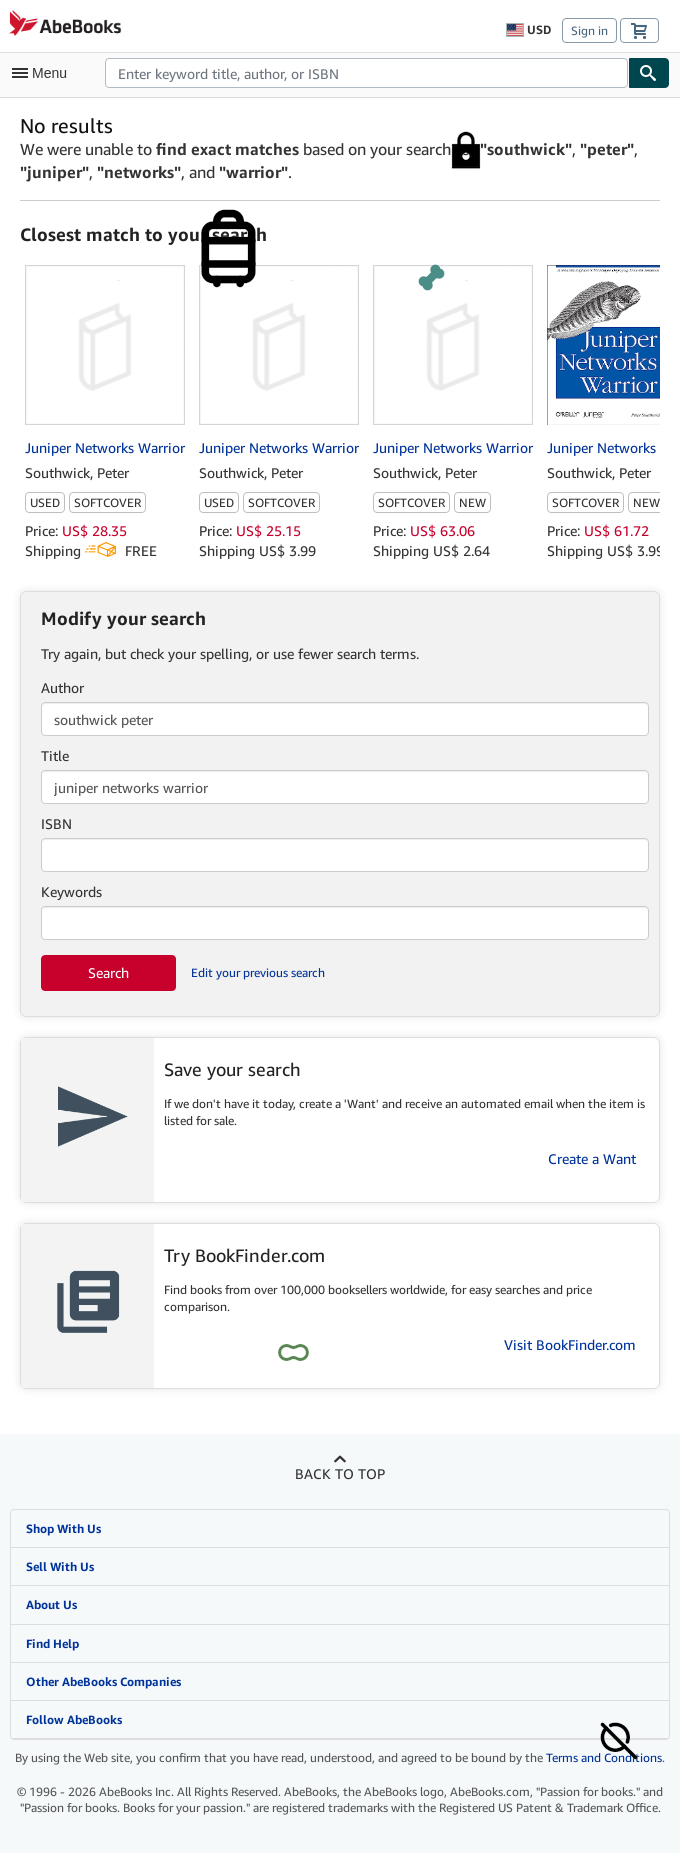 Image resolution: width=680 pixels, height=1853 pixels. I want to click on access travel or trip information, so click(228, 248).